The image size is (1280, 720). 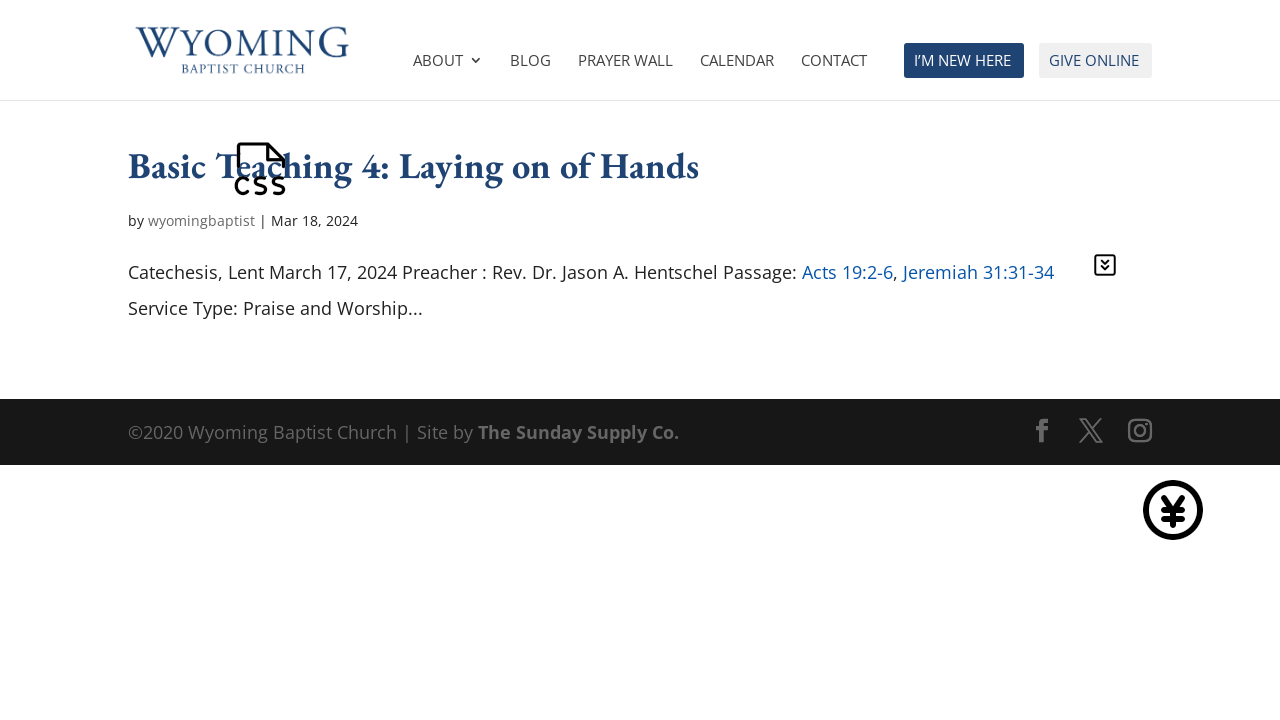 I want to click on view or open a CSS stylesheet file, so click(x=261, y=171).